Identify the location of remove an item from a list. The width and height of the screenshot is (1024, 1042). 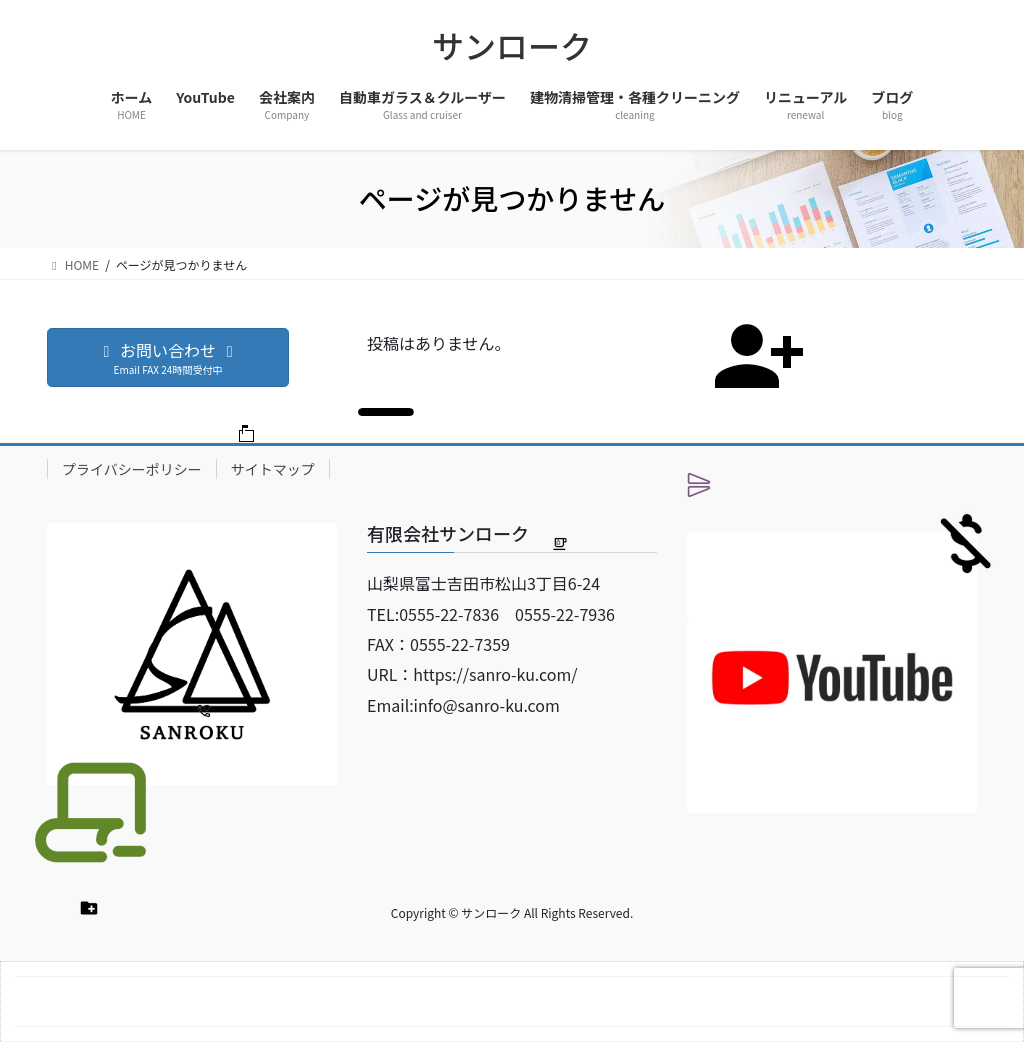
(386, 412).